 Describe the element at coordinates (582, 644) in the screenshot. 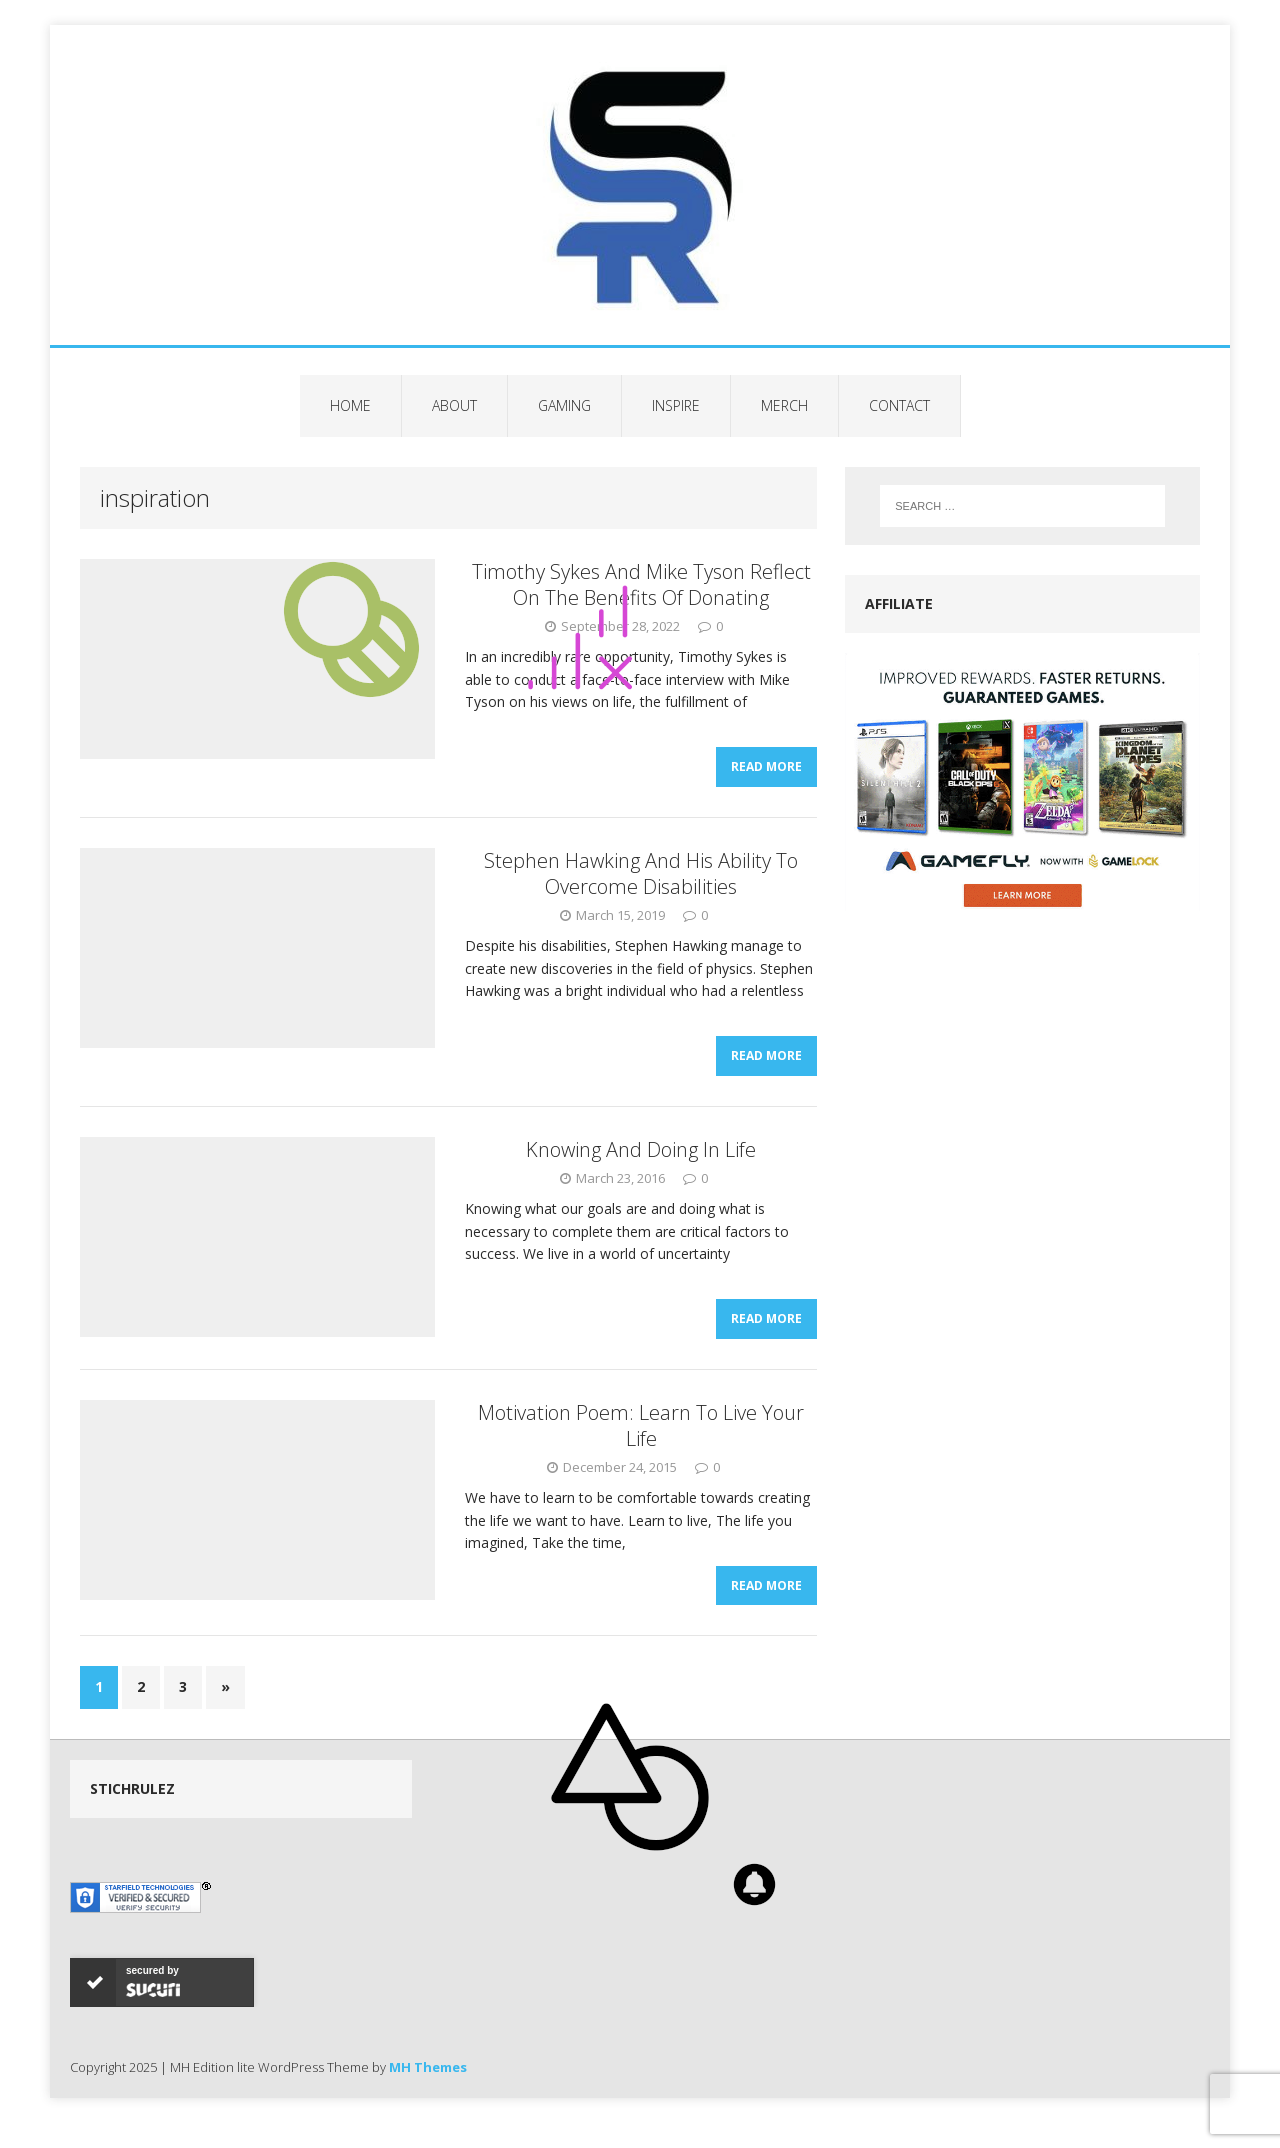

I see `no cellular signal available` at that location.